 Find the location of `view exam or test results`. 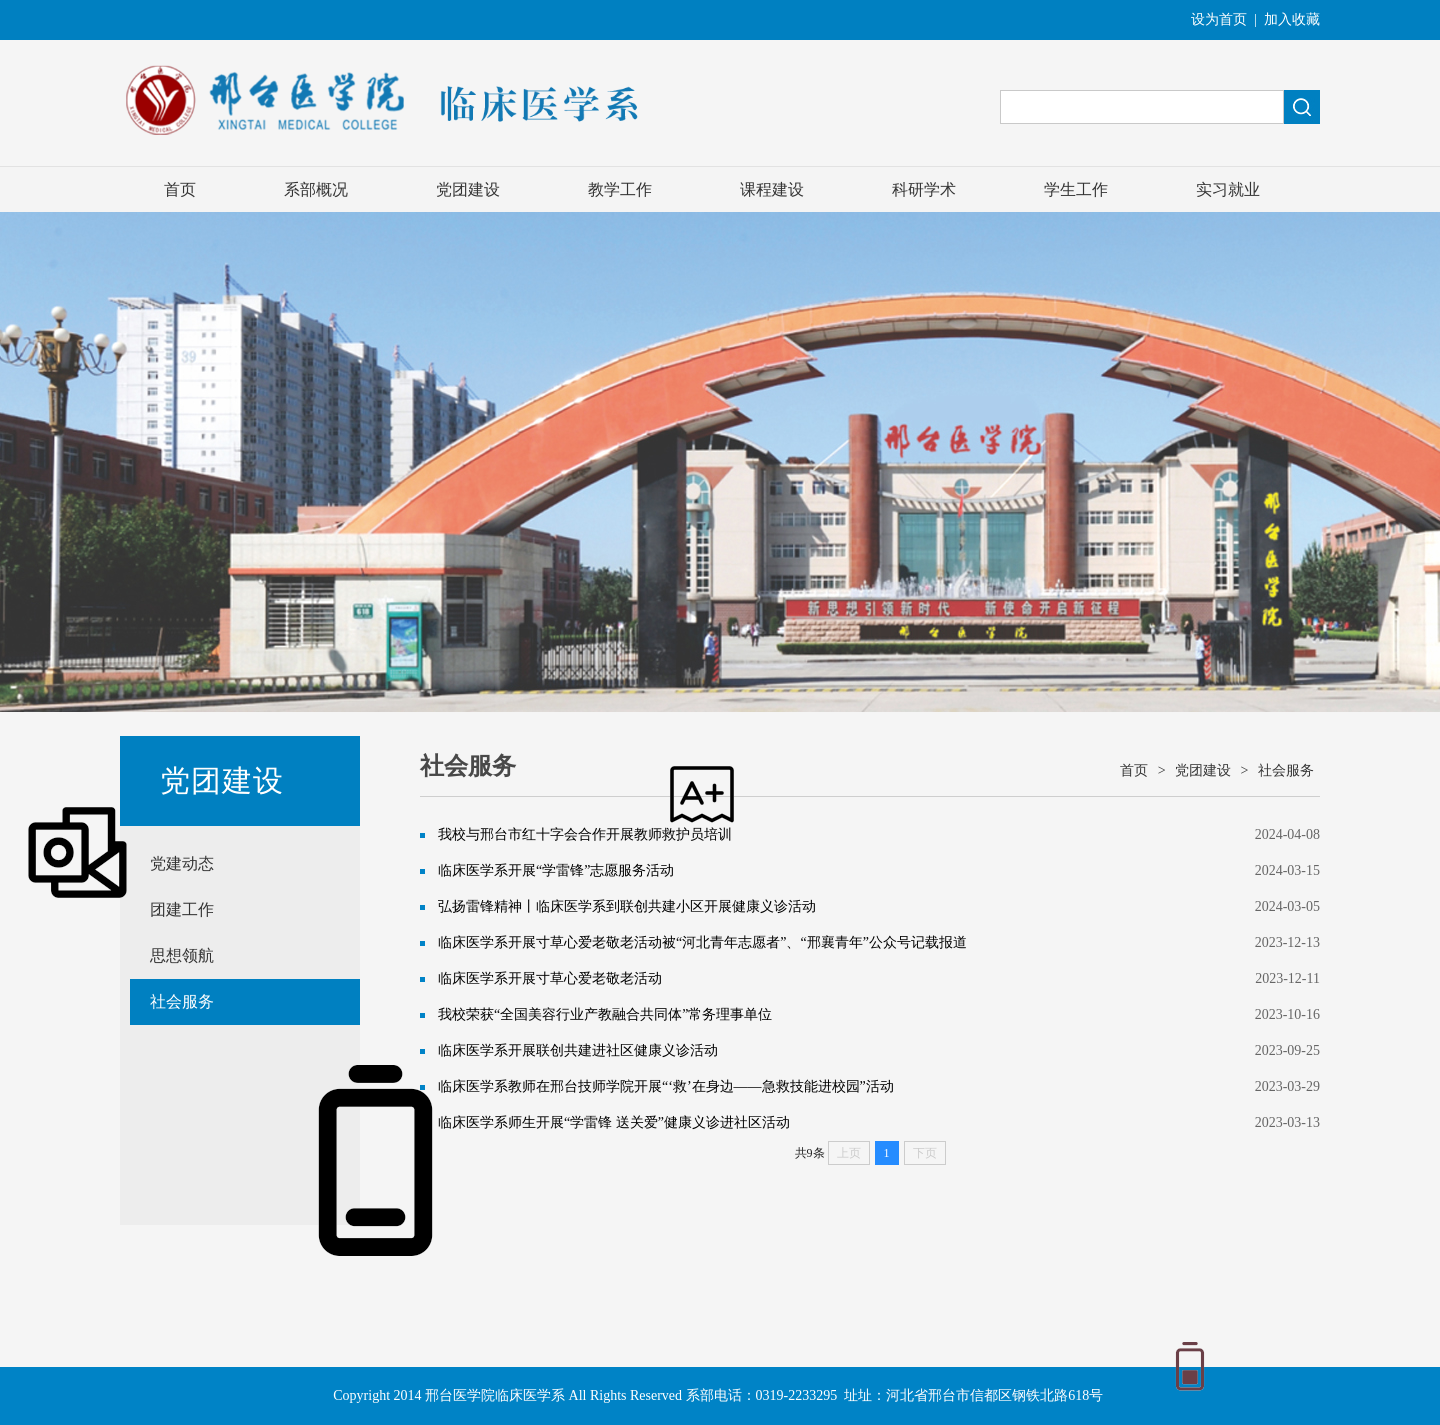

view exam or test results is located at coordinates (702, 793).